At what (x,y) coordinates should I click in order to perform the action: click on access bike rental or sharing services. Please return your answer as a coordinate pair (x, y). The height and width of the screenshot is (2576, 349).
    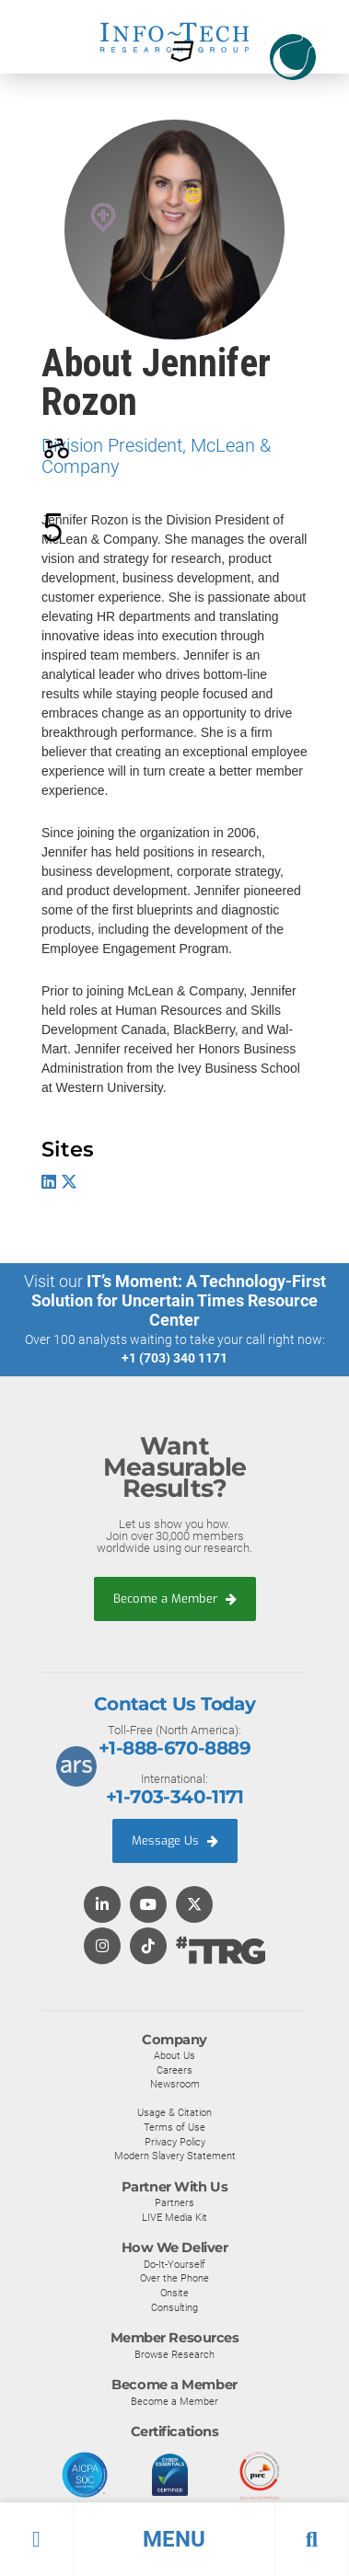
    Looking at the image, I should click on (56, 448).